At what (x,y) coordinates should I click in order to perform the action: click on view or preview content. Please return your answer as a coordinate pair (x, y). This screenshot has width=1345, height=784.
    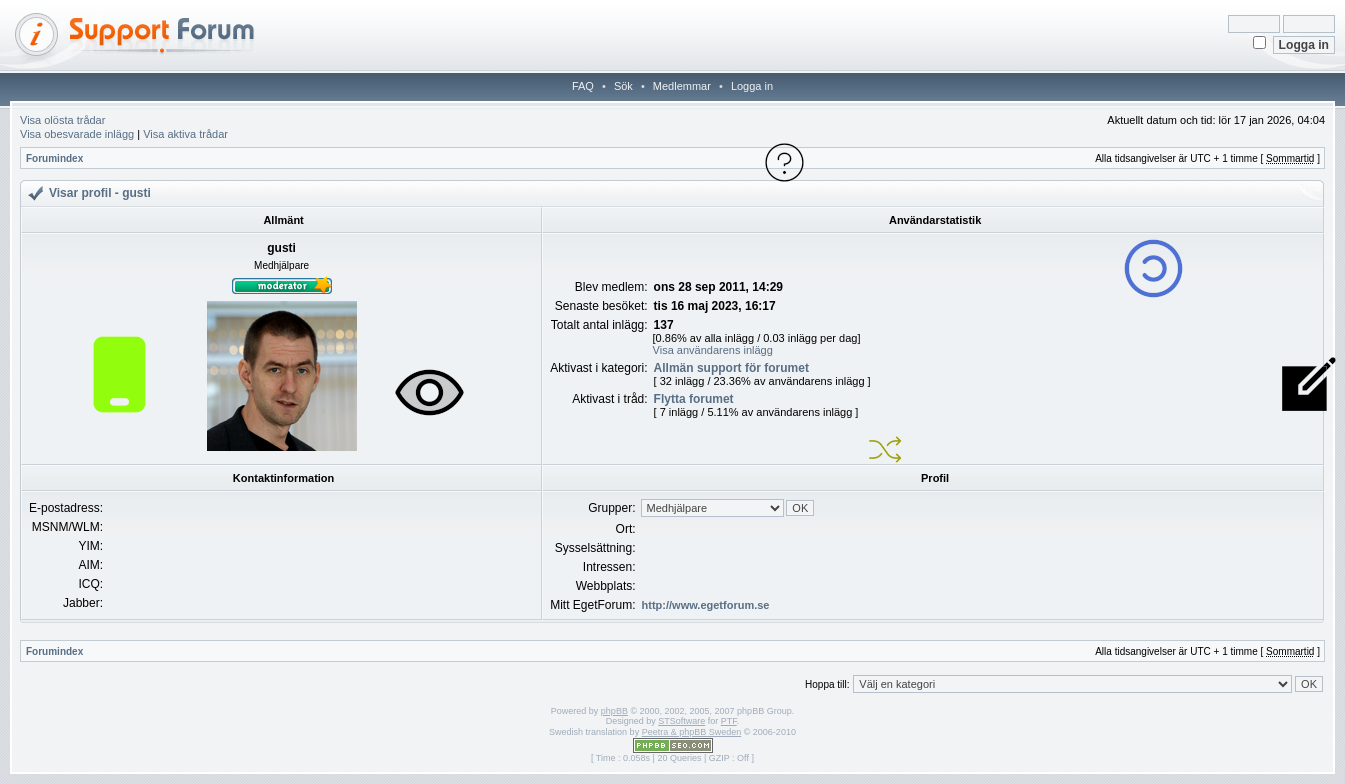
    Looking at the image, I should click on (429, 392).